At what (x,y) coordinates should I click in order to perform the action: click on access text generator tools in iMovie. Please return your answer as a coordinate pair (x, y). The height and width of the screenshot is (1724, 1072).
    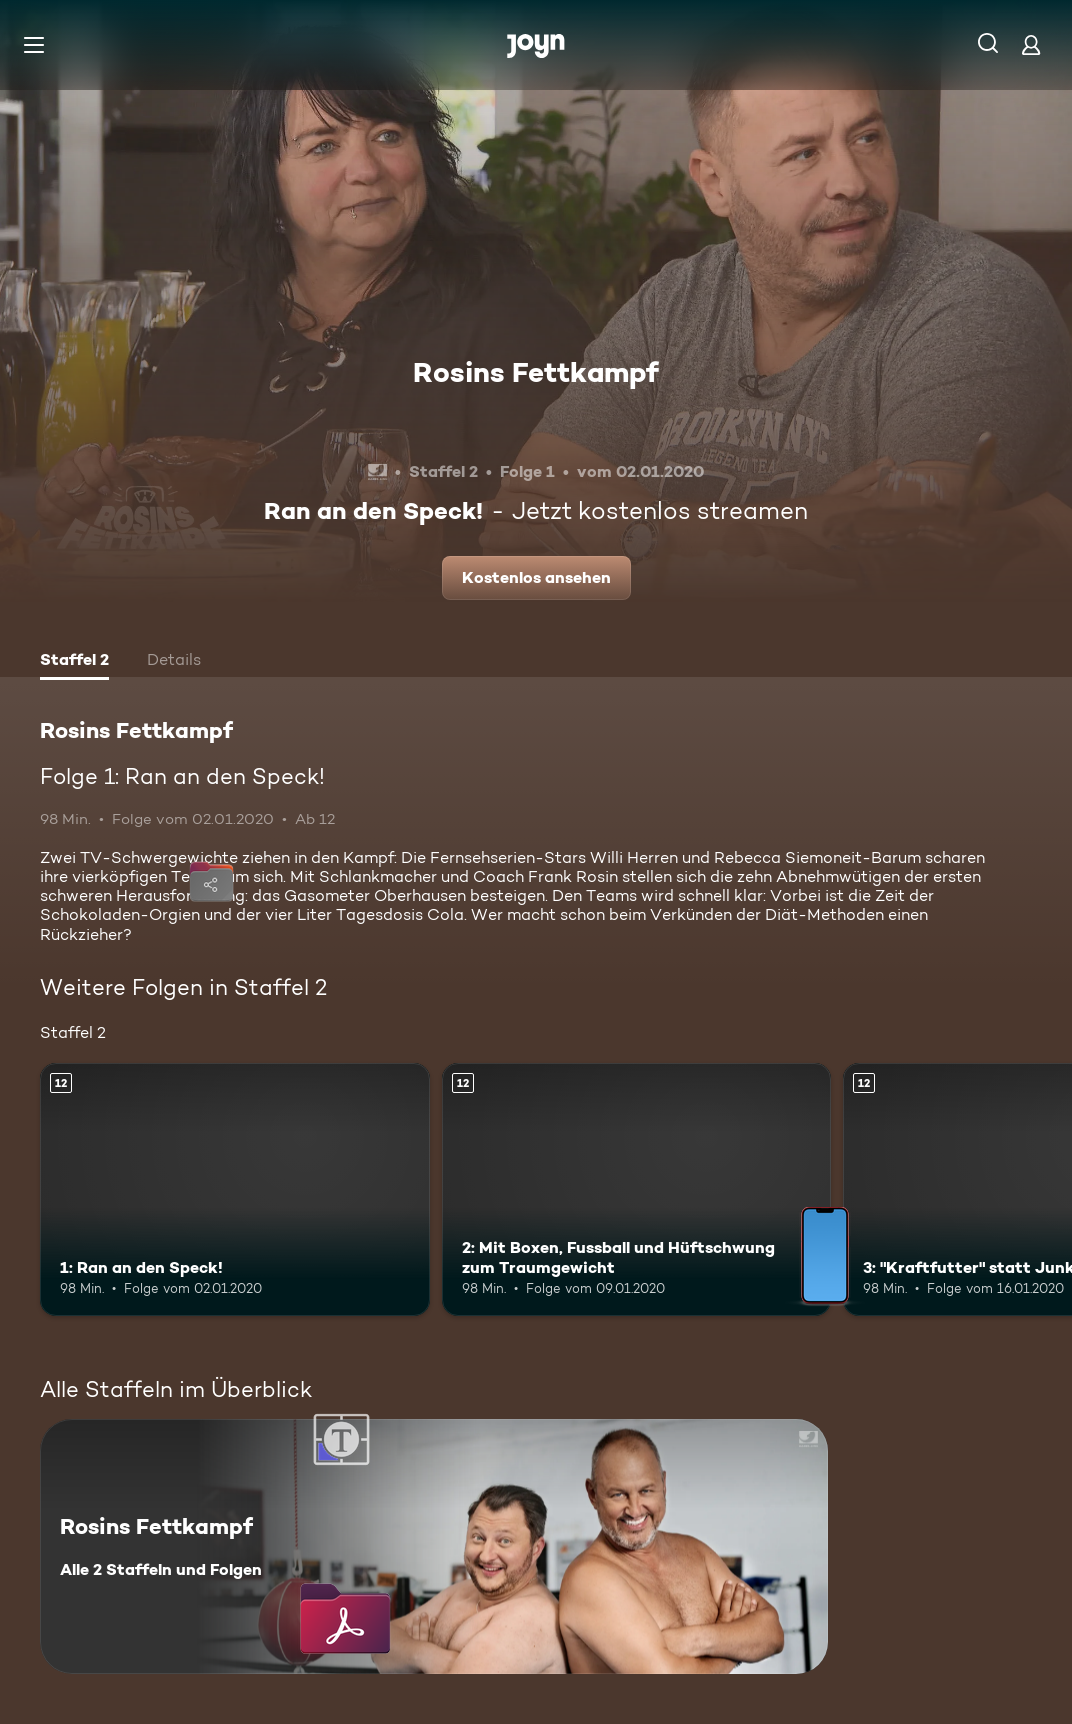
    Looking at the image, I should click on (341, 1439).